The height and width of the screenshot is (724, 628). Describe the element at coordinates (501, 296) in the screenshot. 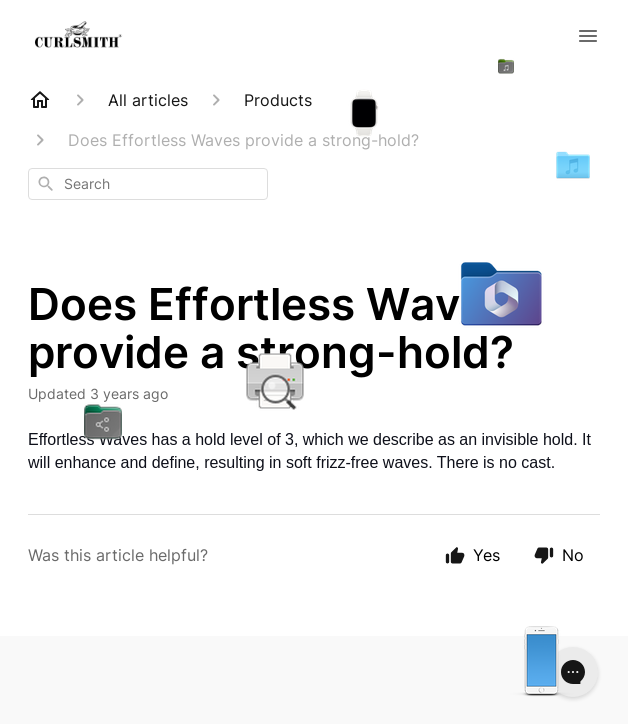

I see `open Microsoft 365 files folder` at that location.